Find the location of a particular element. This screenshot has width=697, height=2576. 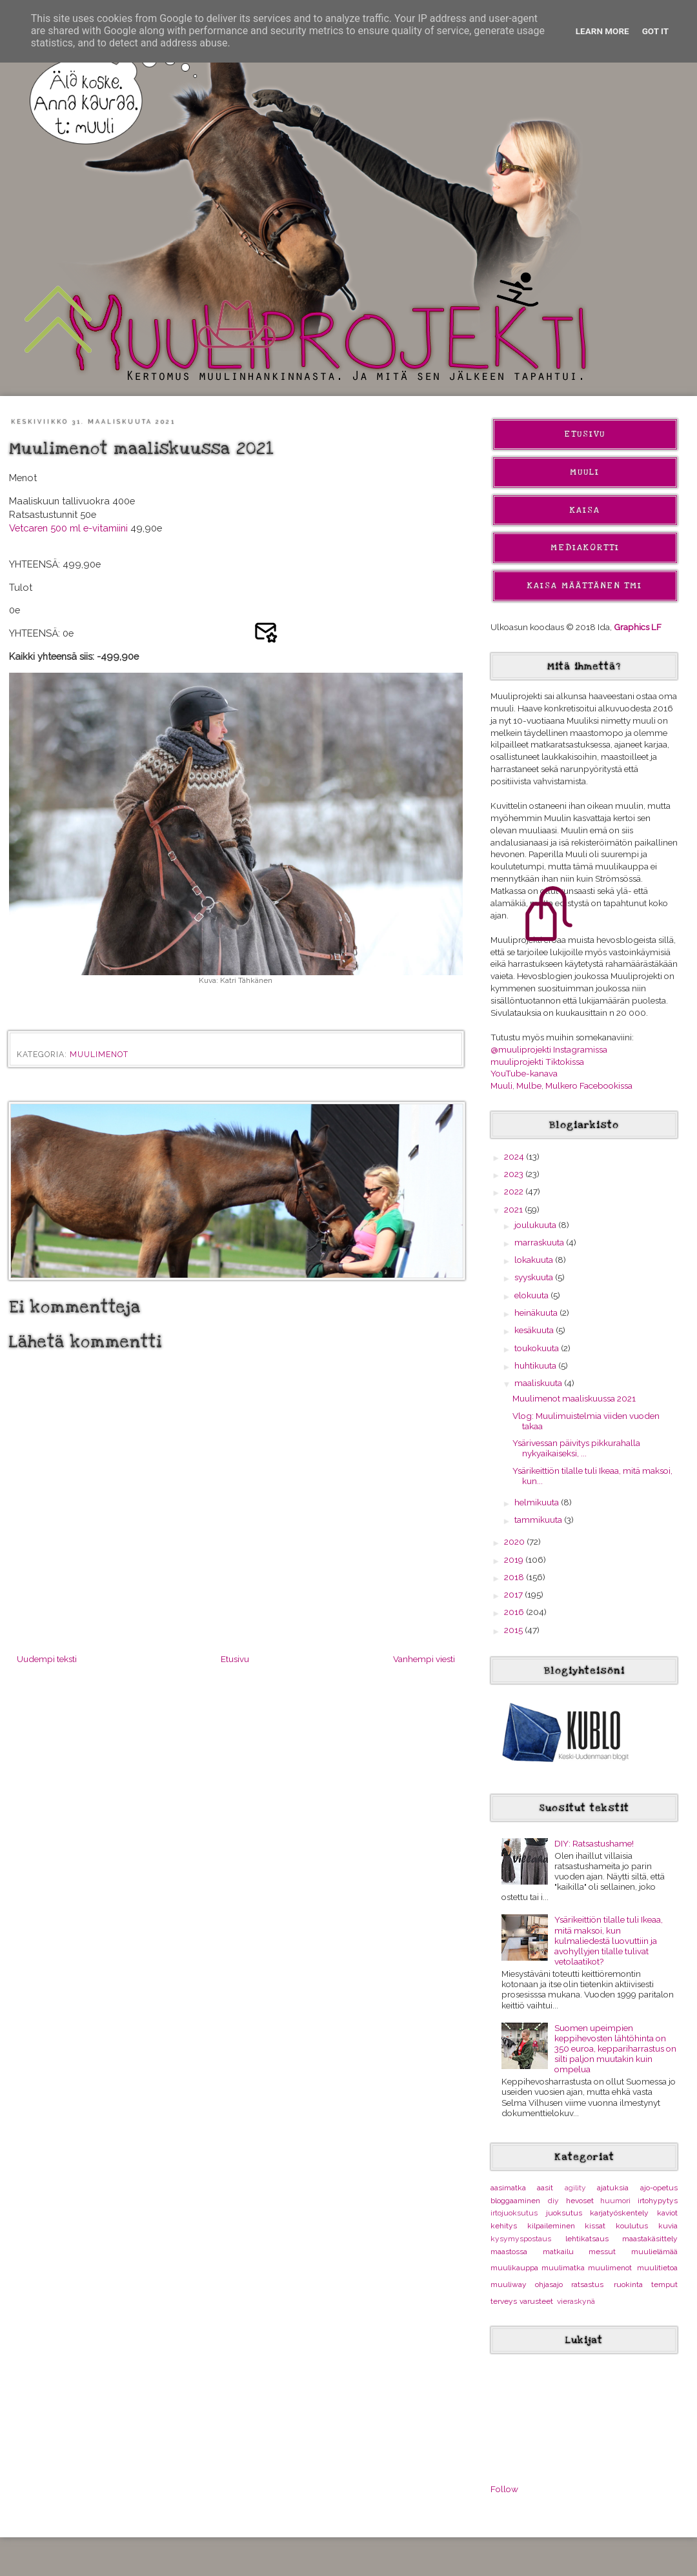

view starred or important emails is located at coordinates (265, 631).